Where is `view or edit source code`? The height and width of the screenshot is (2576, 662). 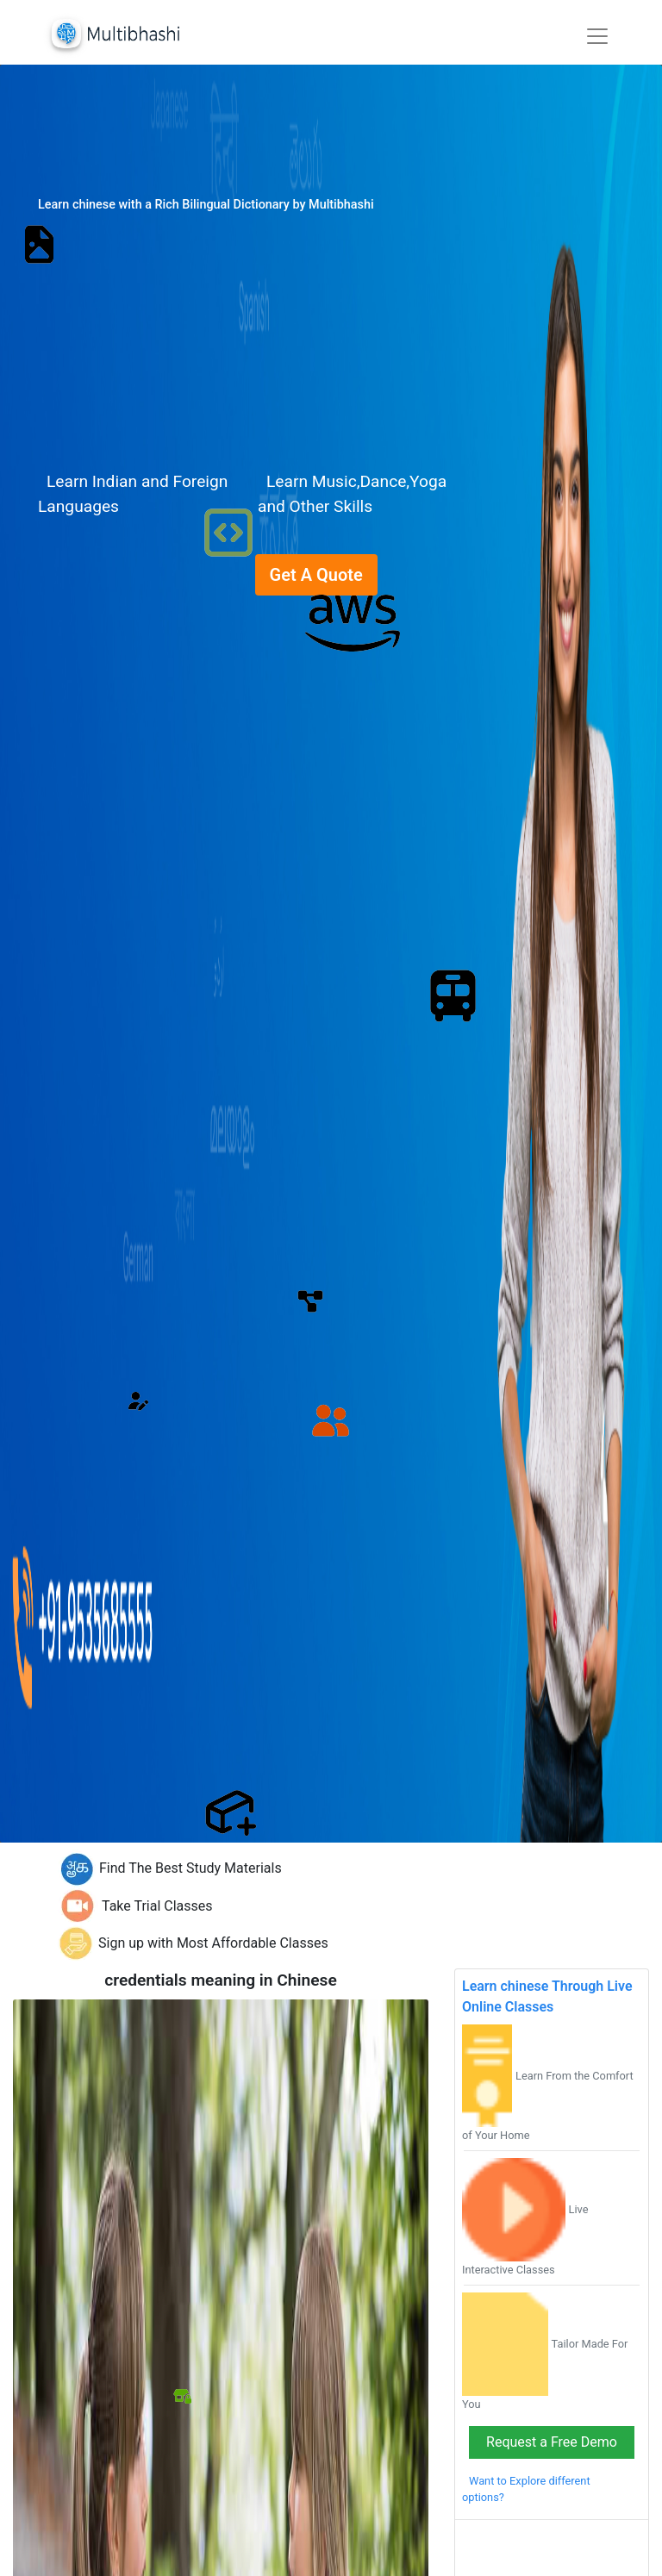
view or edit source code is located at coordinates (228, 533).